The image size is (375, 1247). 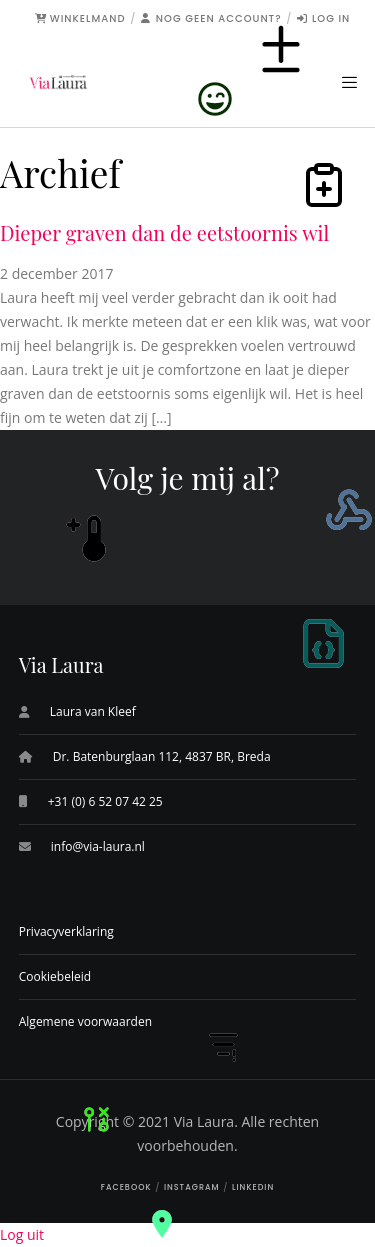 I want to click on view or open a JSON file, so click(x=323, y=643).